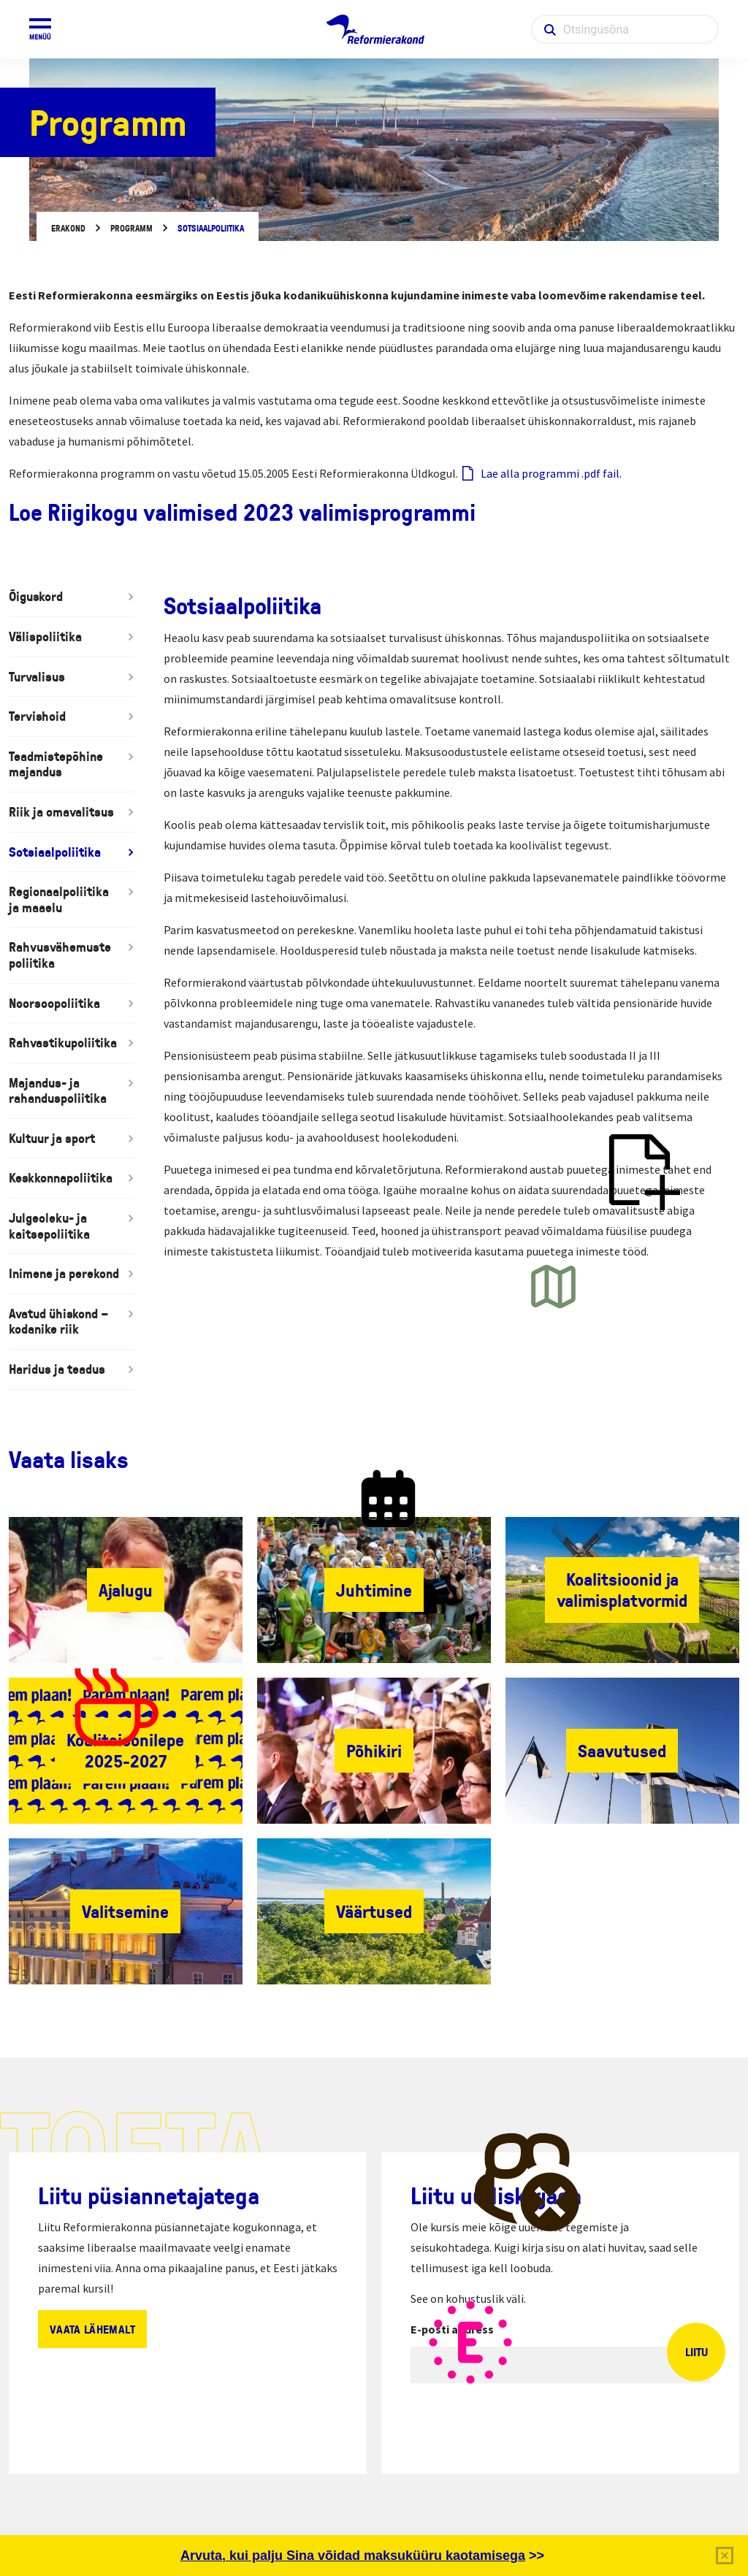 Image resolution: width=748 pixels, height=2576 pixels. Describe the element at coordinates (553, 1286) in the screenshot. I see `view map or navigation` at that location.